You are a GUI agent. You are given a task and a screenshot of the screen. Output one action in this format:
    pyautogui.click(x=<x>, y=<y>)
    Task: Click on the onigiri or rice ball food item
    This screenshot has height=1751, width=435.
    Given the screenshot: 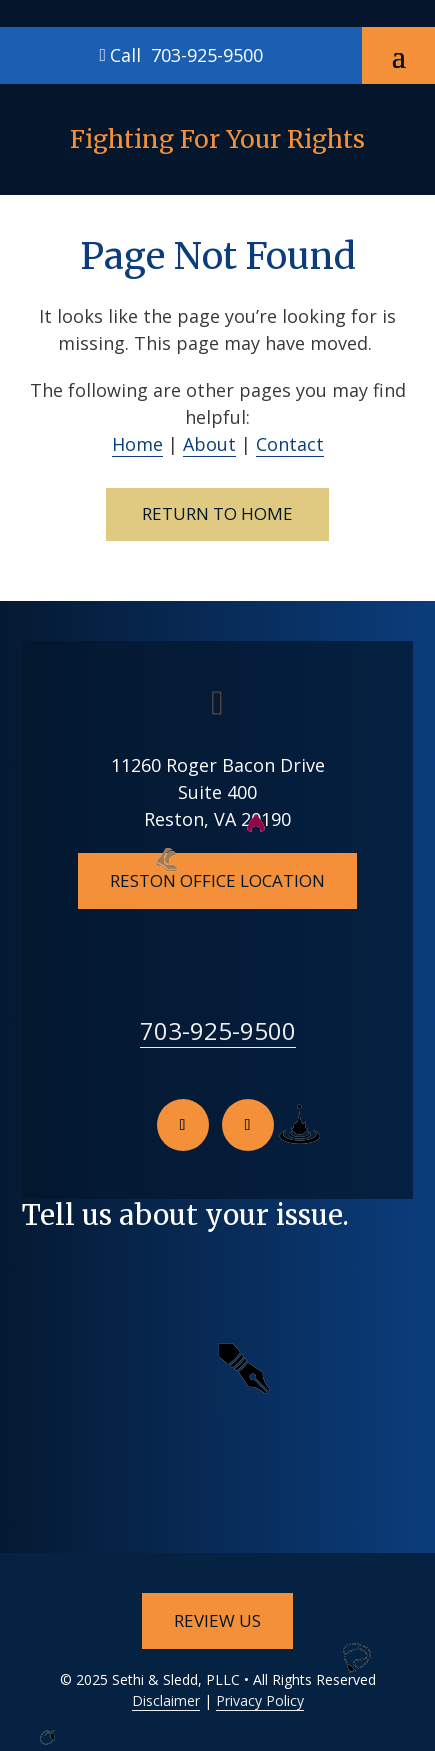 What is the action you would take?
    pyautogui.click(x=256, y=823)
    